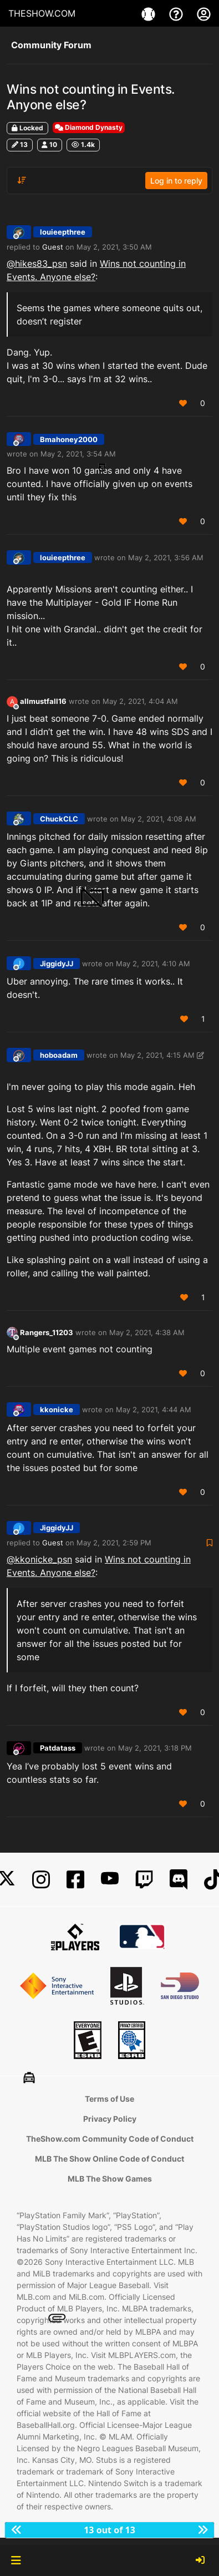 The height and width of the screenshot is (2576, 219). What do you see at coordinates (57, 2318) in the screenshot?
I see `attach a file to your message` at bounding box center [57, 2318].